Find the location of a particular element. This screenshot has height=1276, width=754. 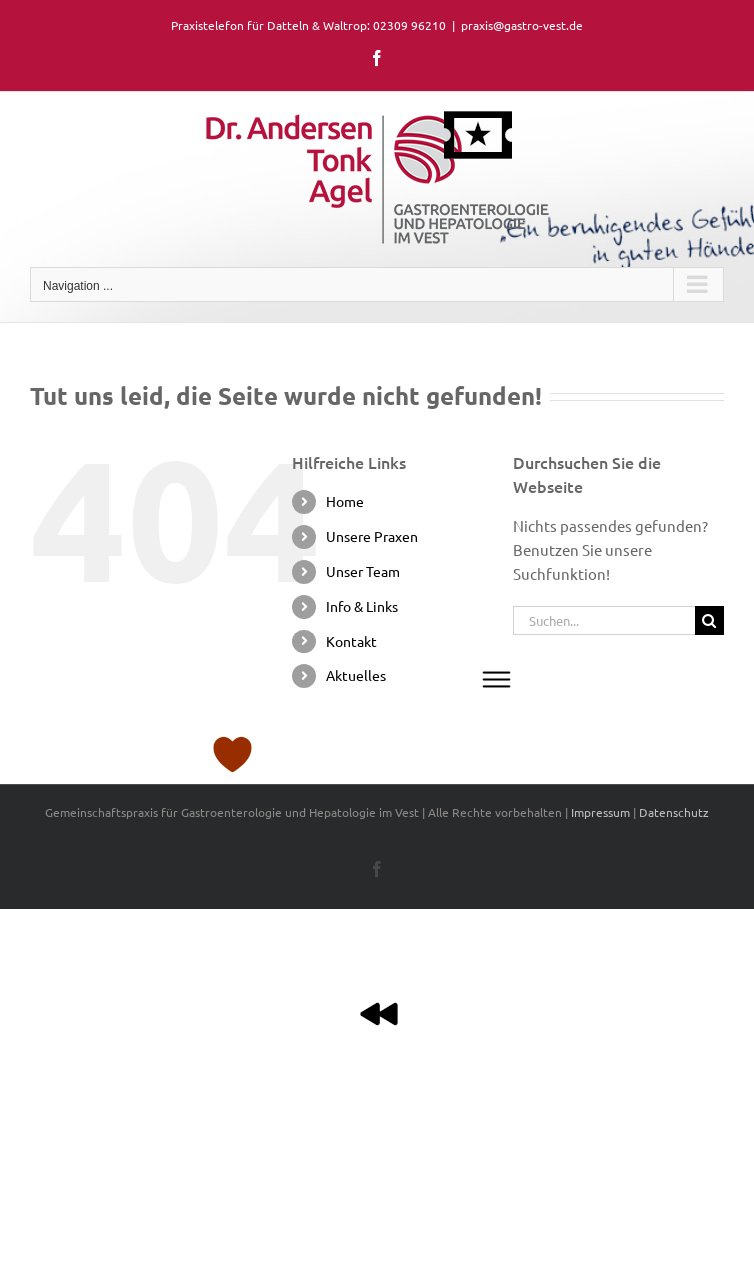

add to favorites is located at coordinates (232, 754).